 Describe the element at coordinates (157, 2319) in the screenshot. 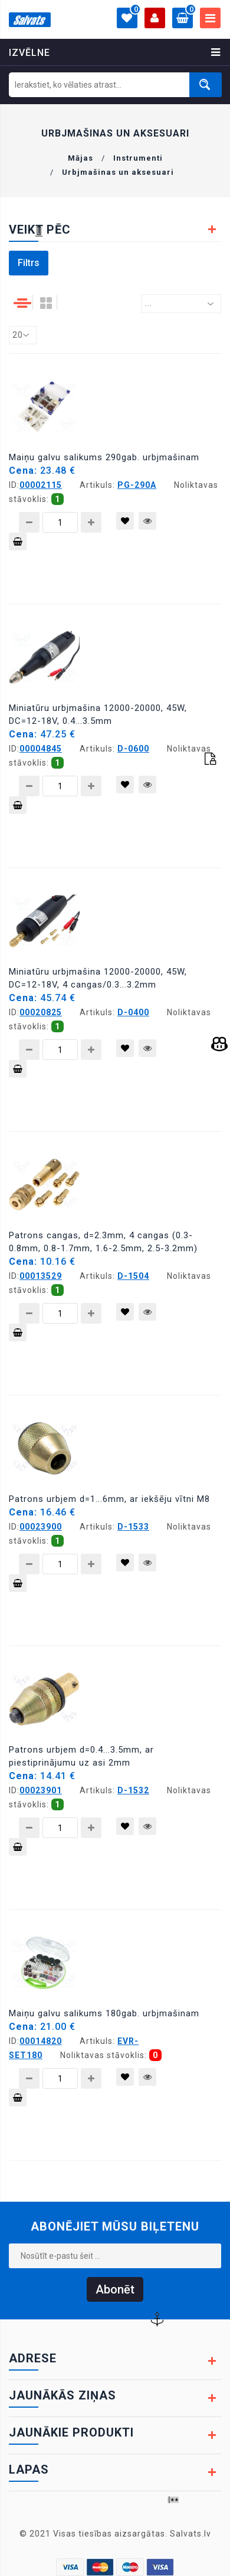

I see `anchor a link or section on a page` at that location.